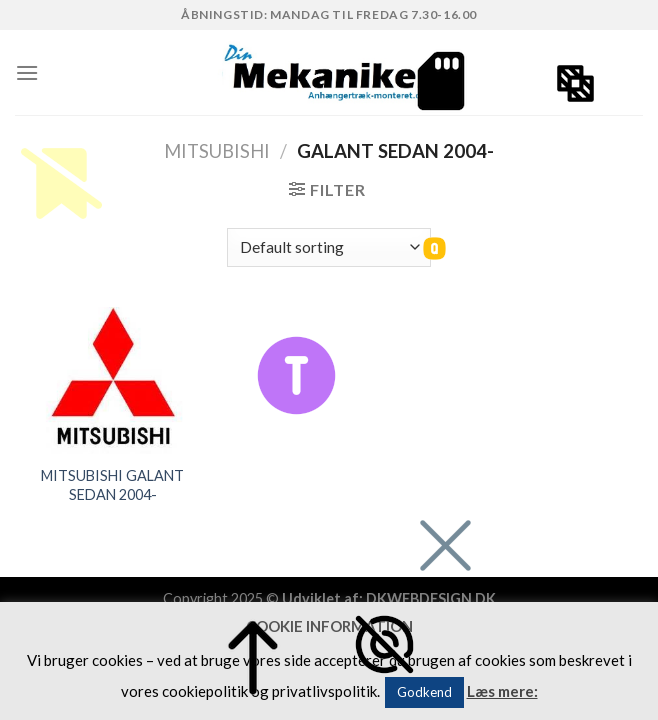 This screenshot has width=658, height=720. Describe the element at coordinates (434, 248) in the screenshot. I see `represents the letter Q in a keyboard or text input` at that location.